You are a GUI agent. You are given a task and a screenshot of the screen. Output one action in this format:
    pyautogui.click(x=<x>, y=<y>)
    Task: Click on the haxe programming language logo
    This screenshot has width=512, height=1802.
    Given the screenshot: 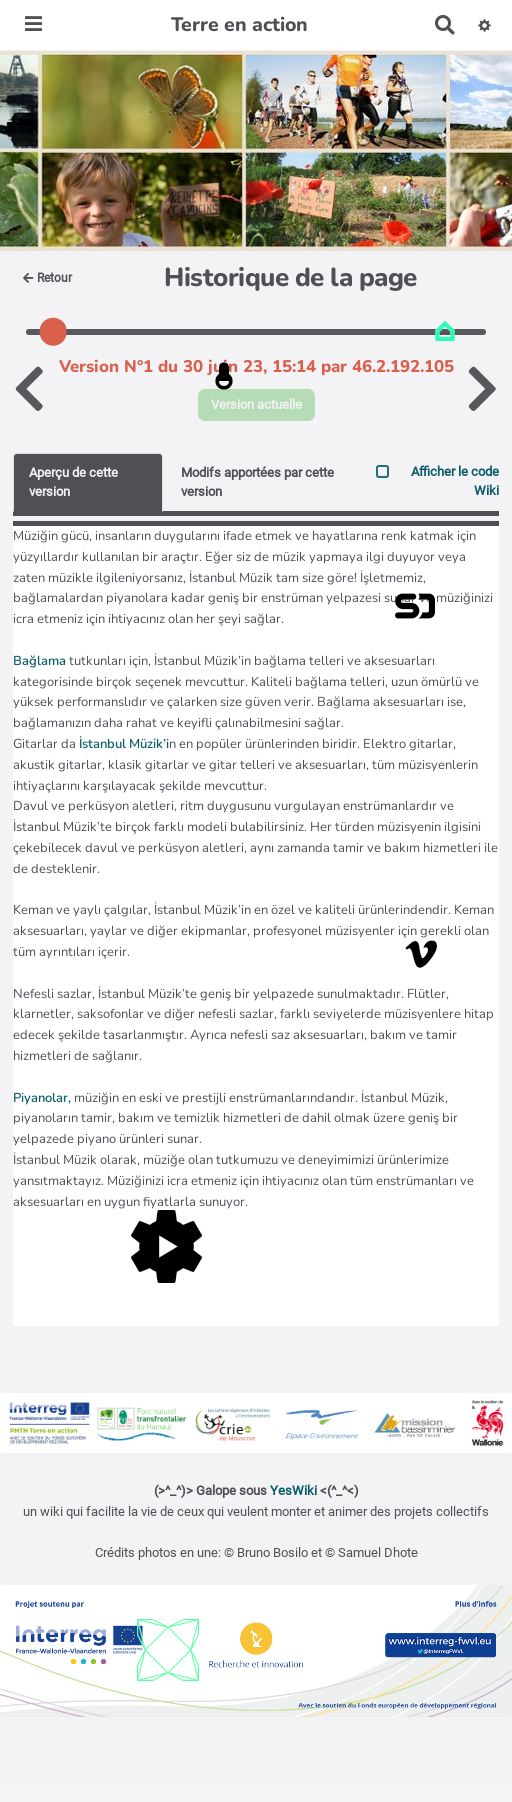 What is the action you would take?
    pyautogui.click(x=168, y=1650)
    